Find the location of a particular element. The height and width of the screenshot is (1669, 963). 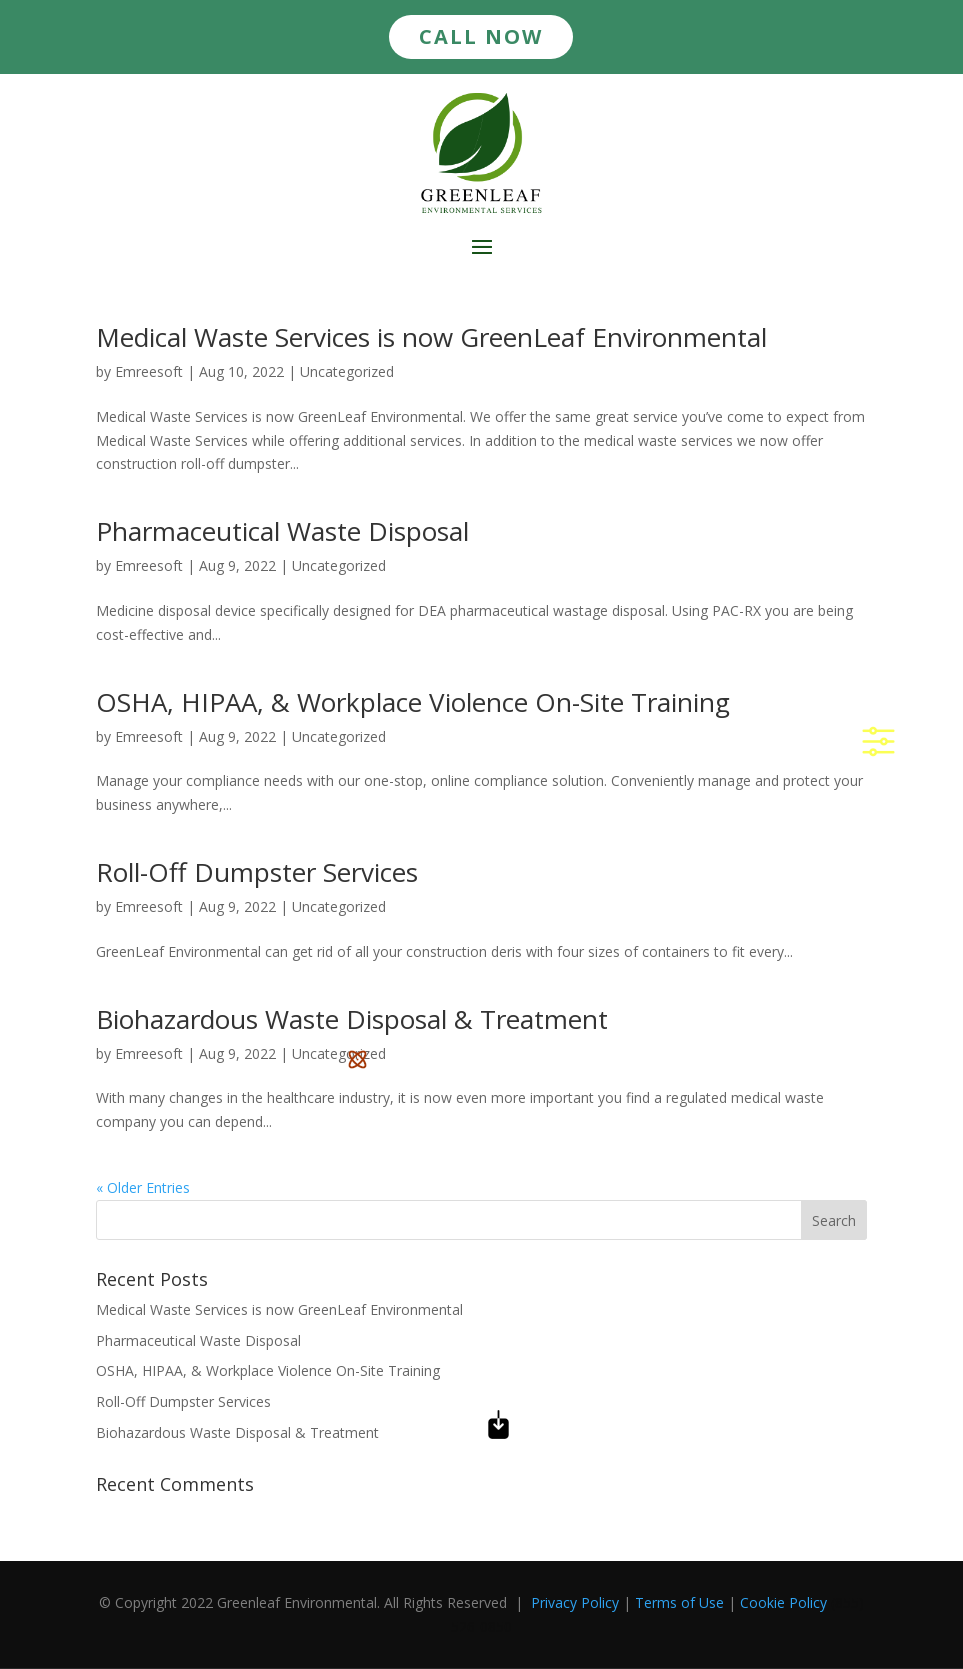

download file to device is located at coordinates (498, 1424).